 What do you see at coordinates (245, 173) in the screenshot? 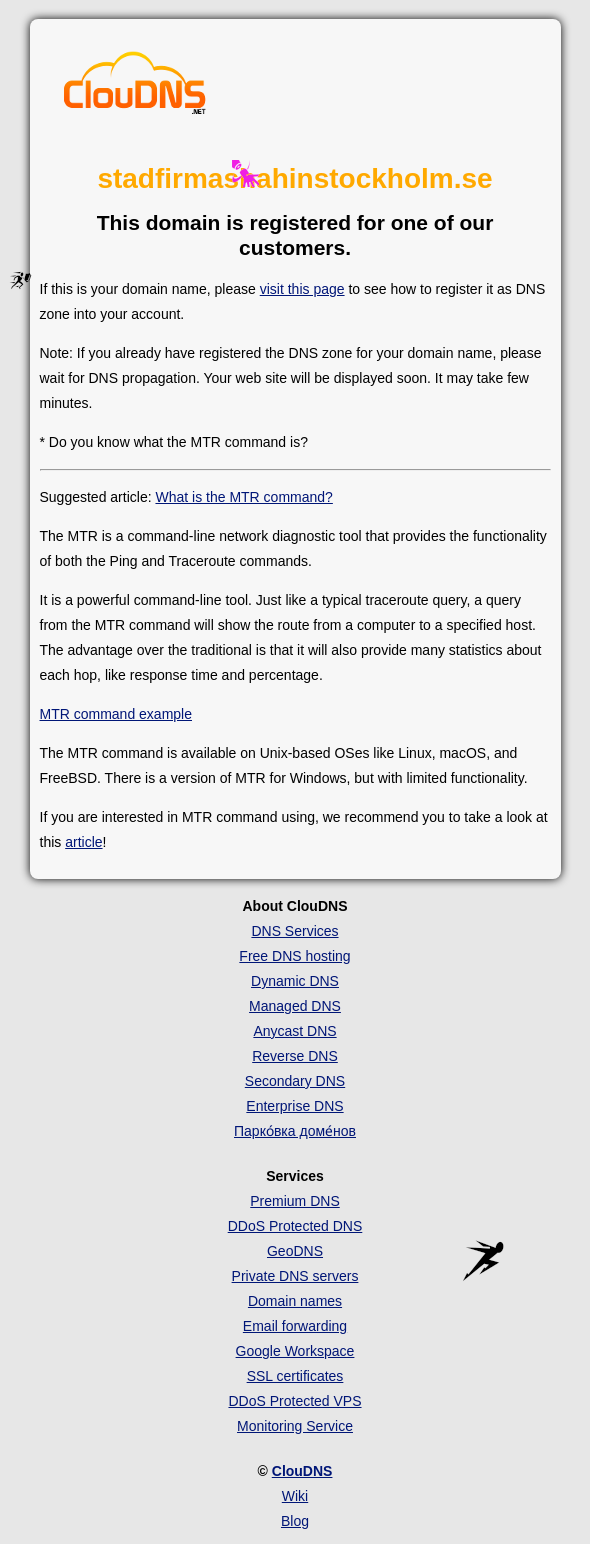
I see `indicates amputation or limb loss in a medical game context` at bounding box center [245, 173].